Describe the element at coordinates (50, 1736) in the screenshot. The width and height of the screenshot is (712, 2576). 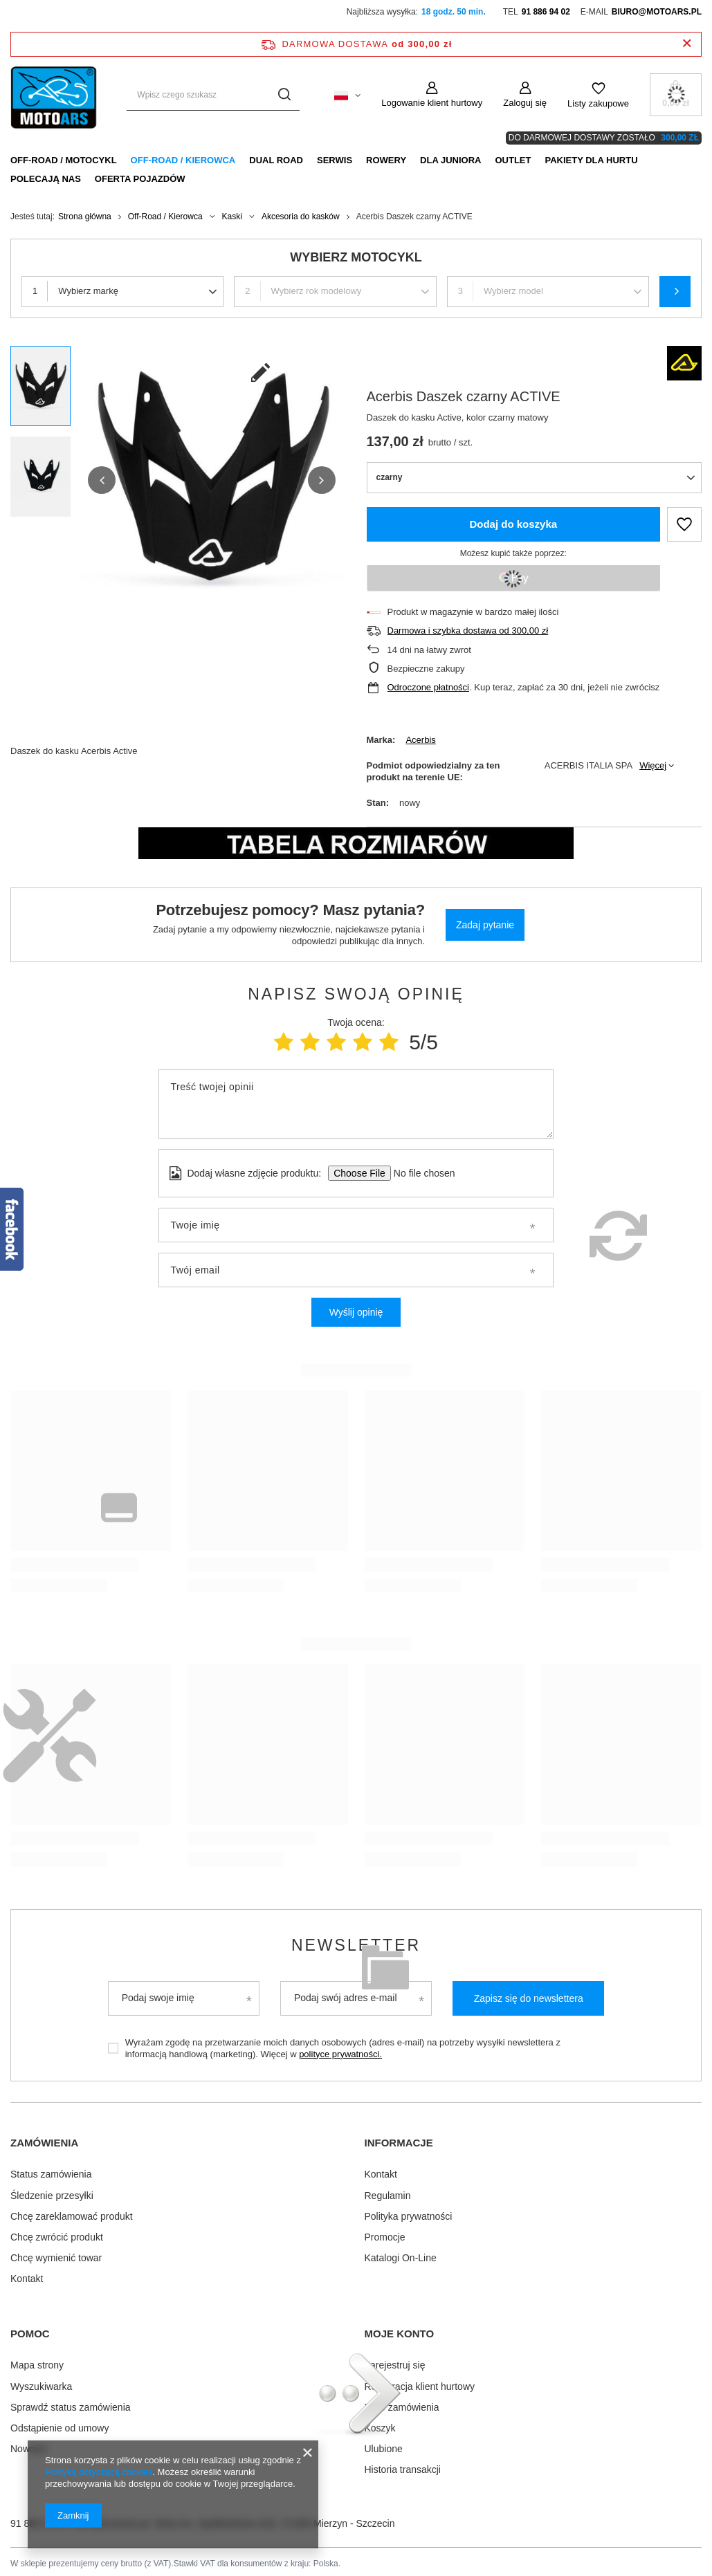
I see `access system settings and preferences` at that location.